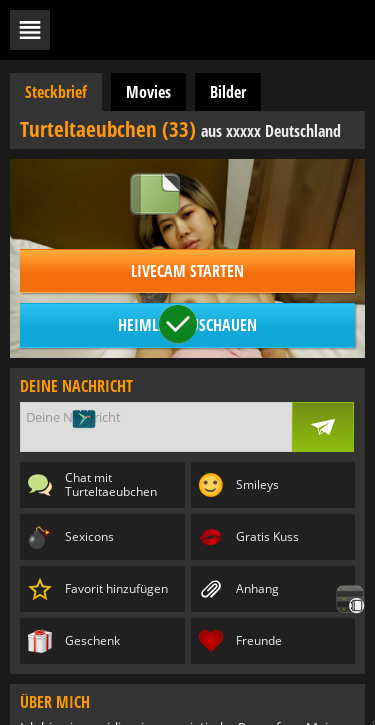 This screenshot has width=375, height=725. I want to click on configure ldap server connection settings, so click(350, 599).